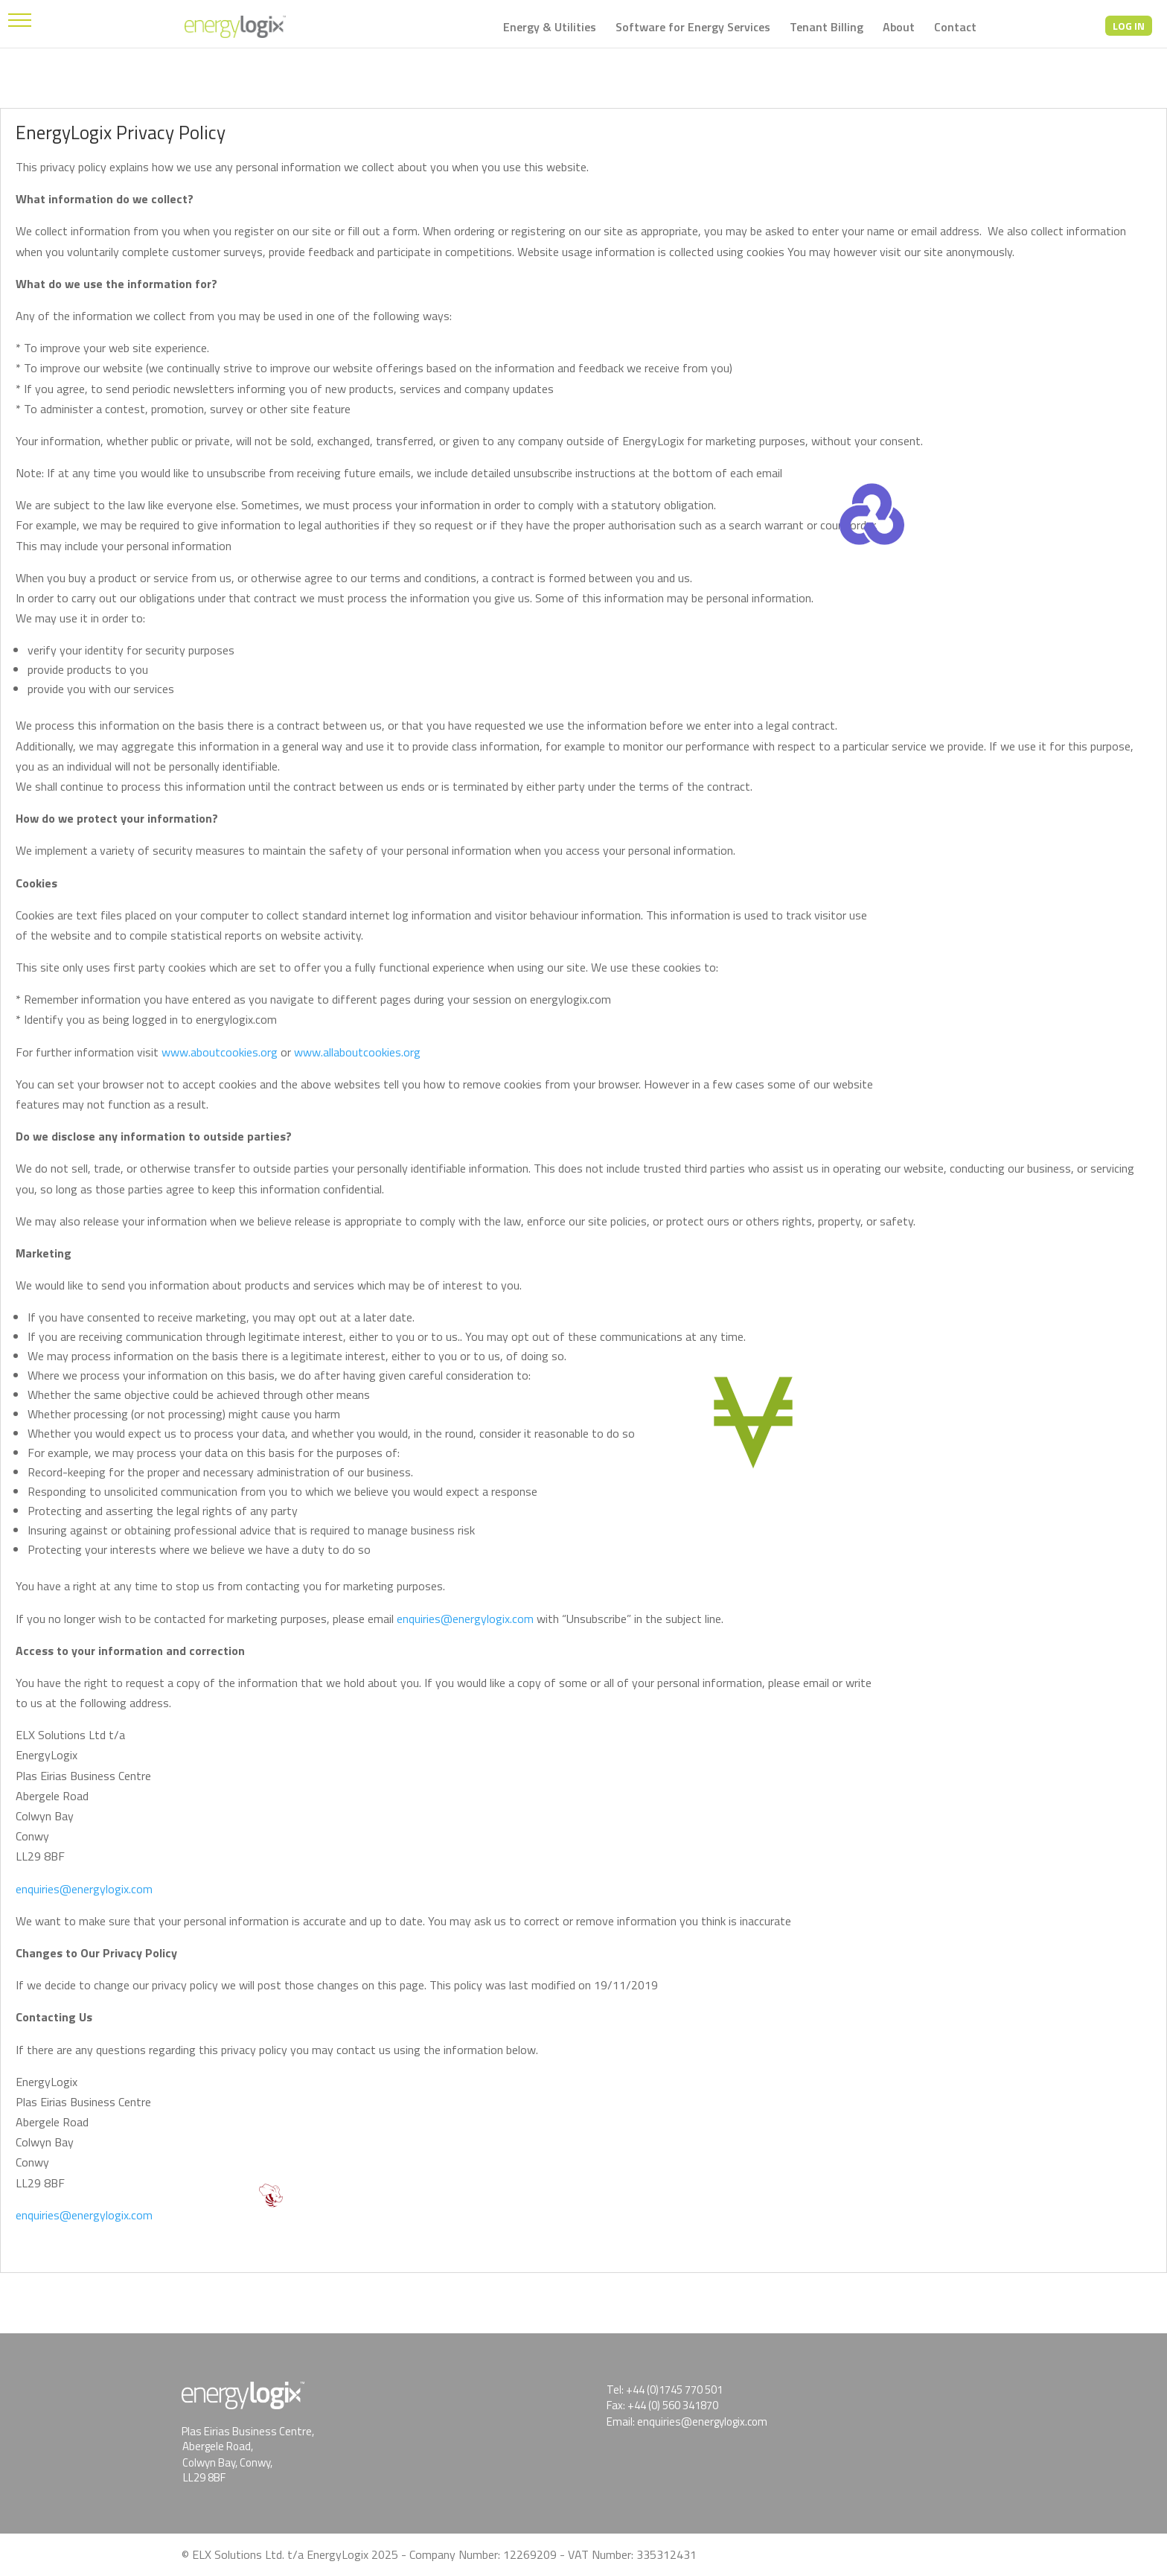 Image resolution: width=1167 pixels, height=2576 pixels. I want to click on apache hive data warehouse software logo, so click(271, 2196).